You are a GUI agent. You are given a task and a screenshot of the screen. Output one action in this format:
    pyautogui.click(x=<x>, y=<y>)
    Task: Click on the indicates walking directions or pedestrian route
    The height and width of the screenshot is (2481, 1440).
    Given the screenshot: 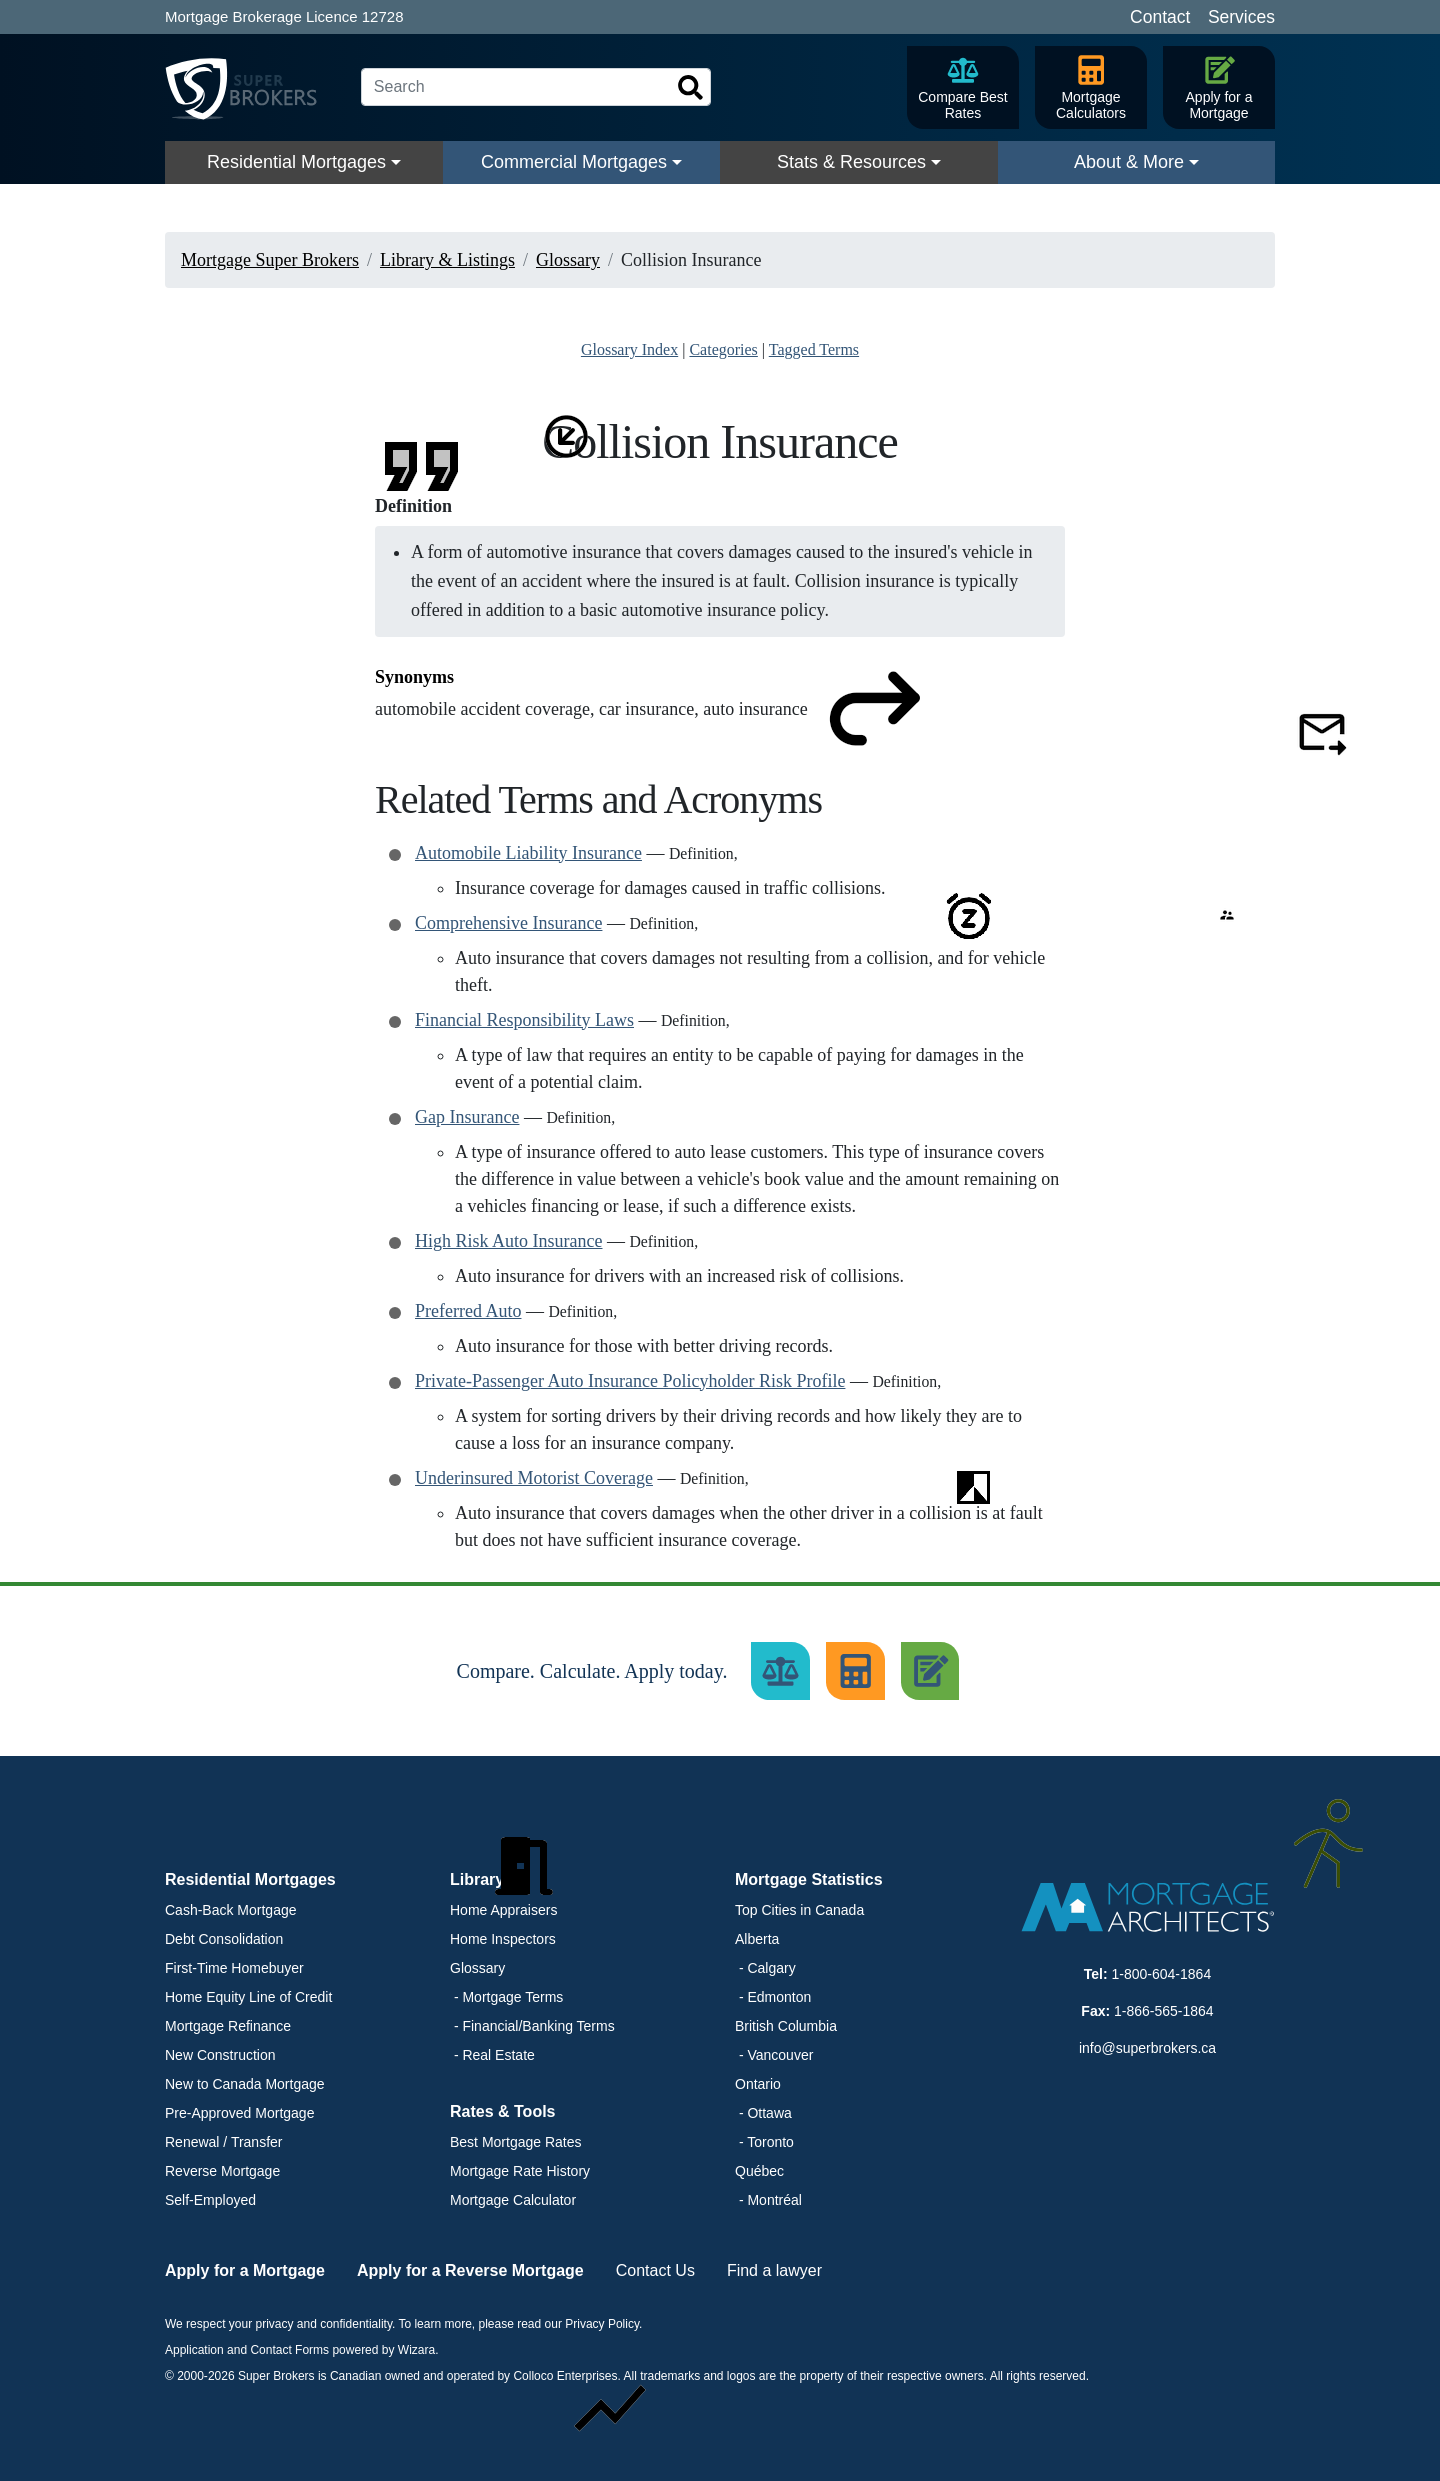 What is the action you would take?
    pyautogui.click(x=1328, y=1843)
    